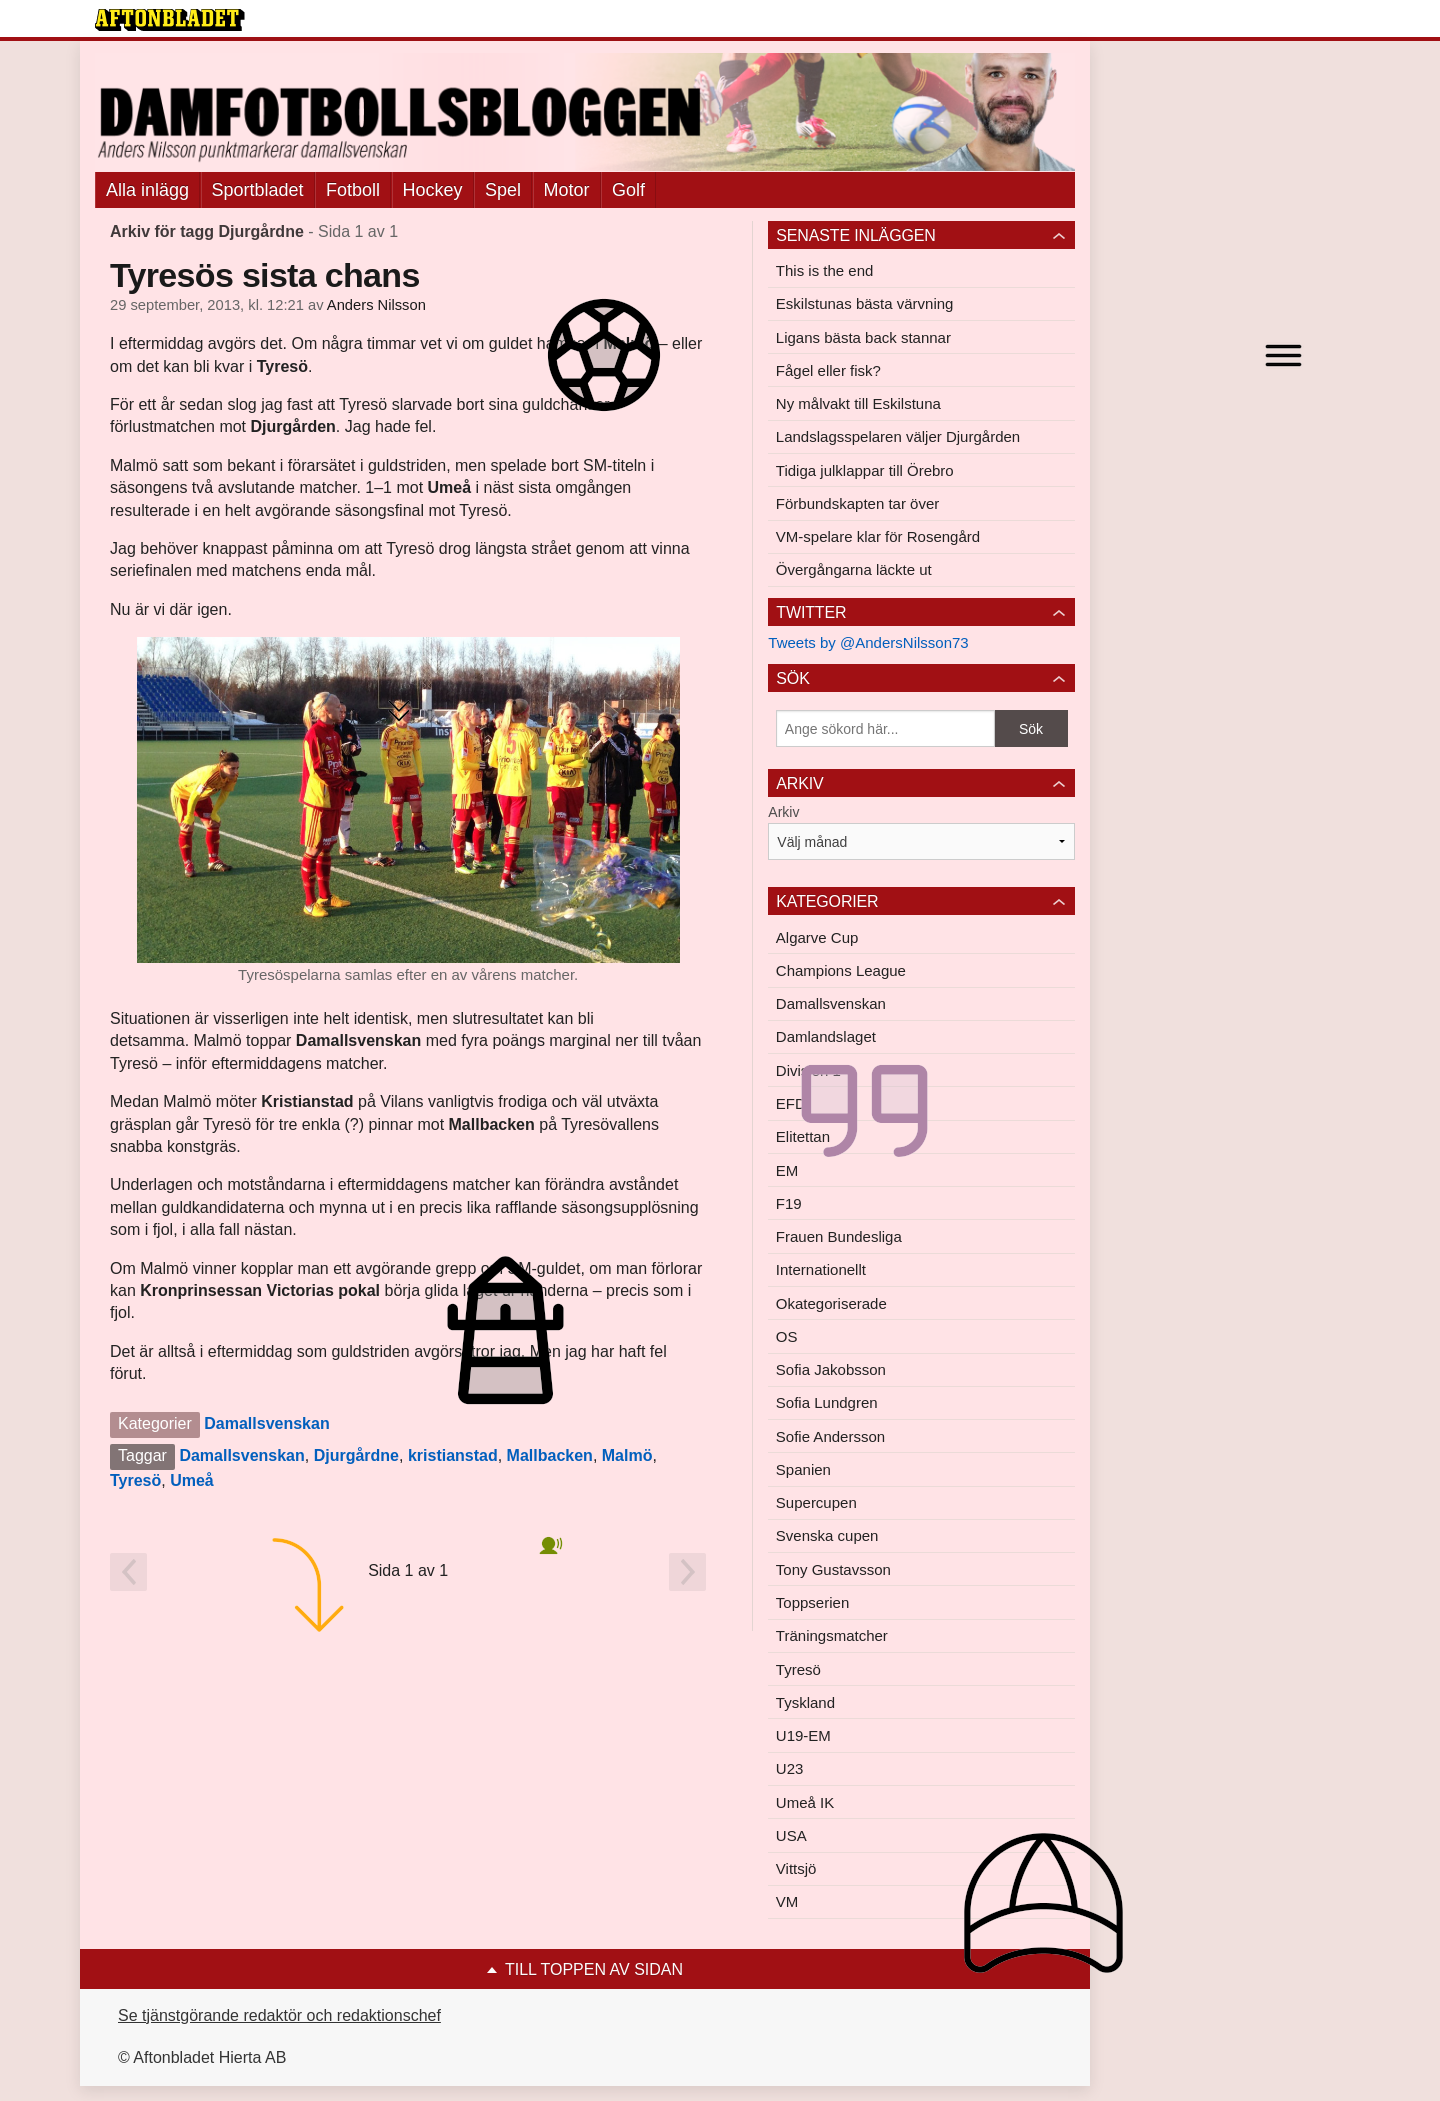 The image size is (1440, 2101). What do you see at coordinates (308, 1585) in the screenshot?
I see `indicates a redirect or forward action` at bounding box center [308, 1585].